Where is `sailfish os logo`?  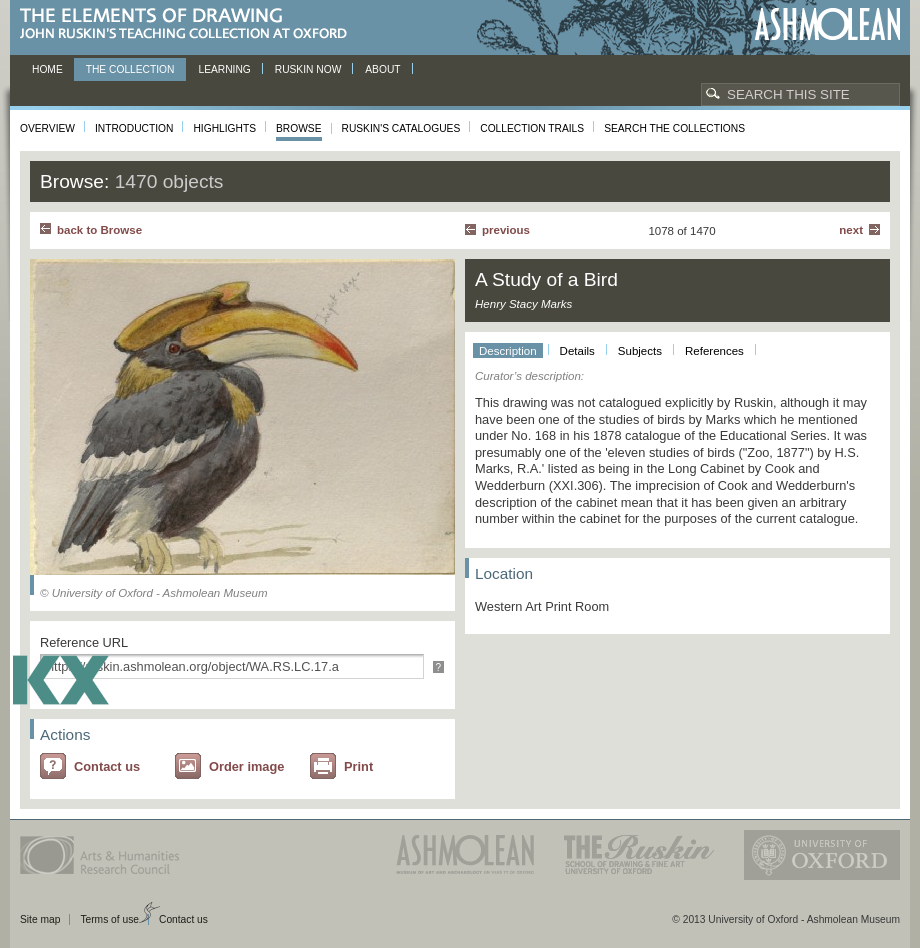
sailfish os logo is located at coordinates (149, 912).